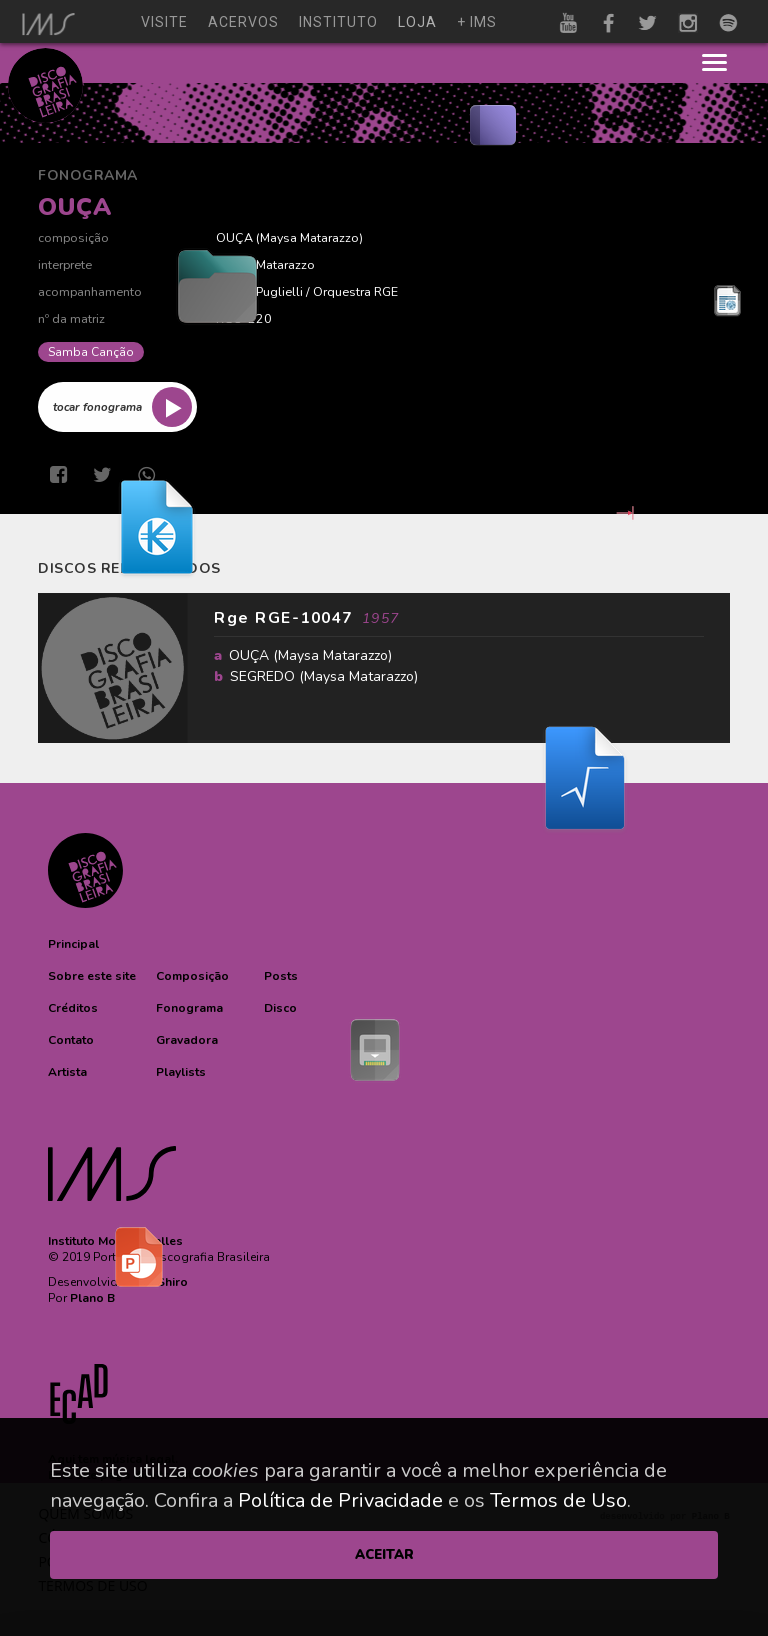 This screenshot has width=768, height=1636. What do you see at coordinates (139, 1257) in the screenshot?
I see `a powerpoint slideshow file` at bounding box center [139, 1257].